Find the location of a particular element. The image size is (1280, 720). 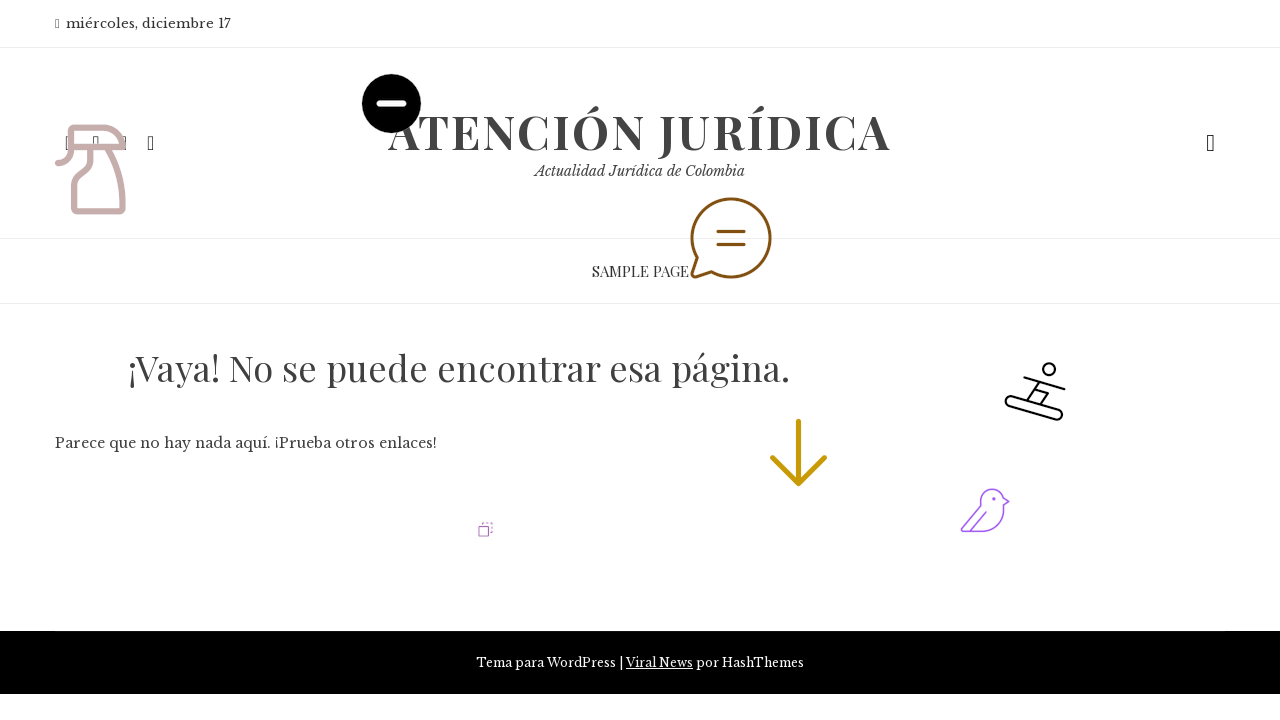

send selected element to background layer is located at coordinates (485, 529).